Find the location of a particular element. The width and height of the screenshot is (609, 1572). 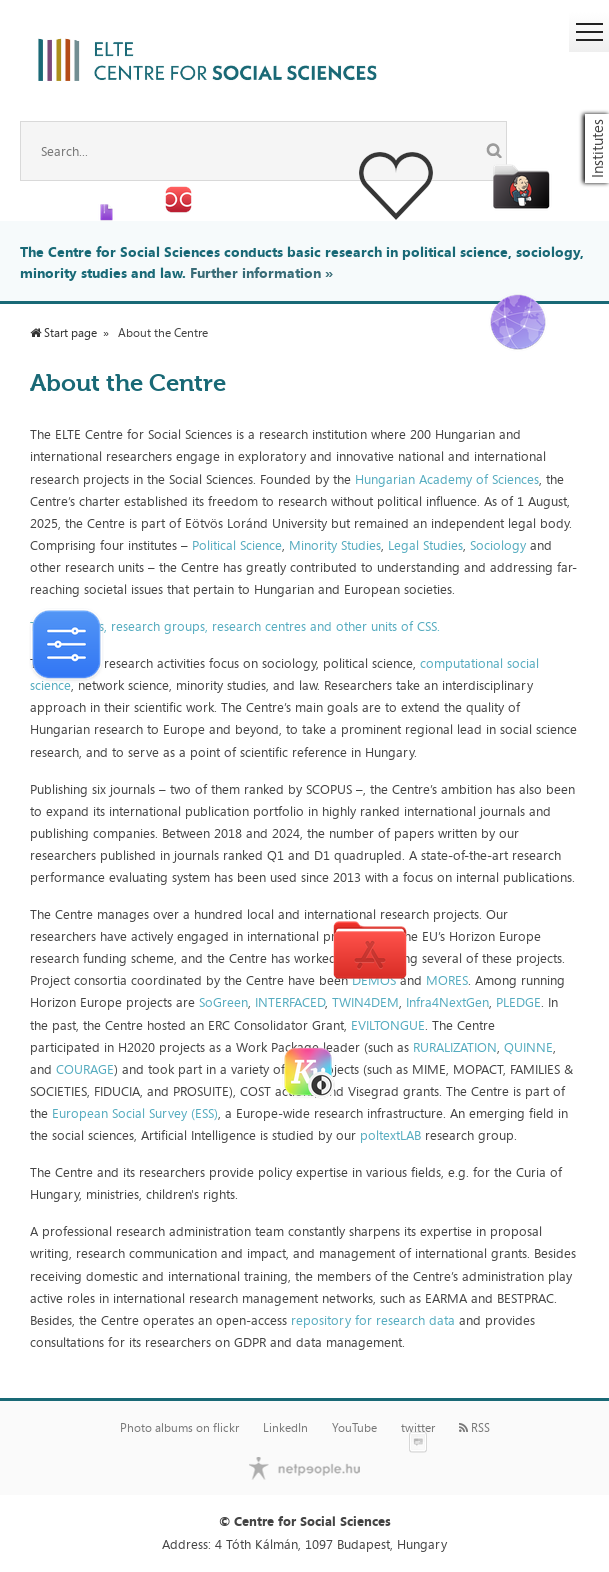

view community or social applications is located at coordinates (396, 185).